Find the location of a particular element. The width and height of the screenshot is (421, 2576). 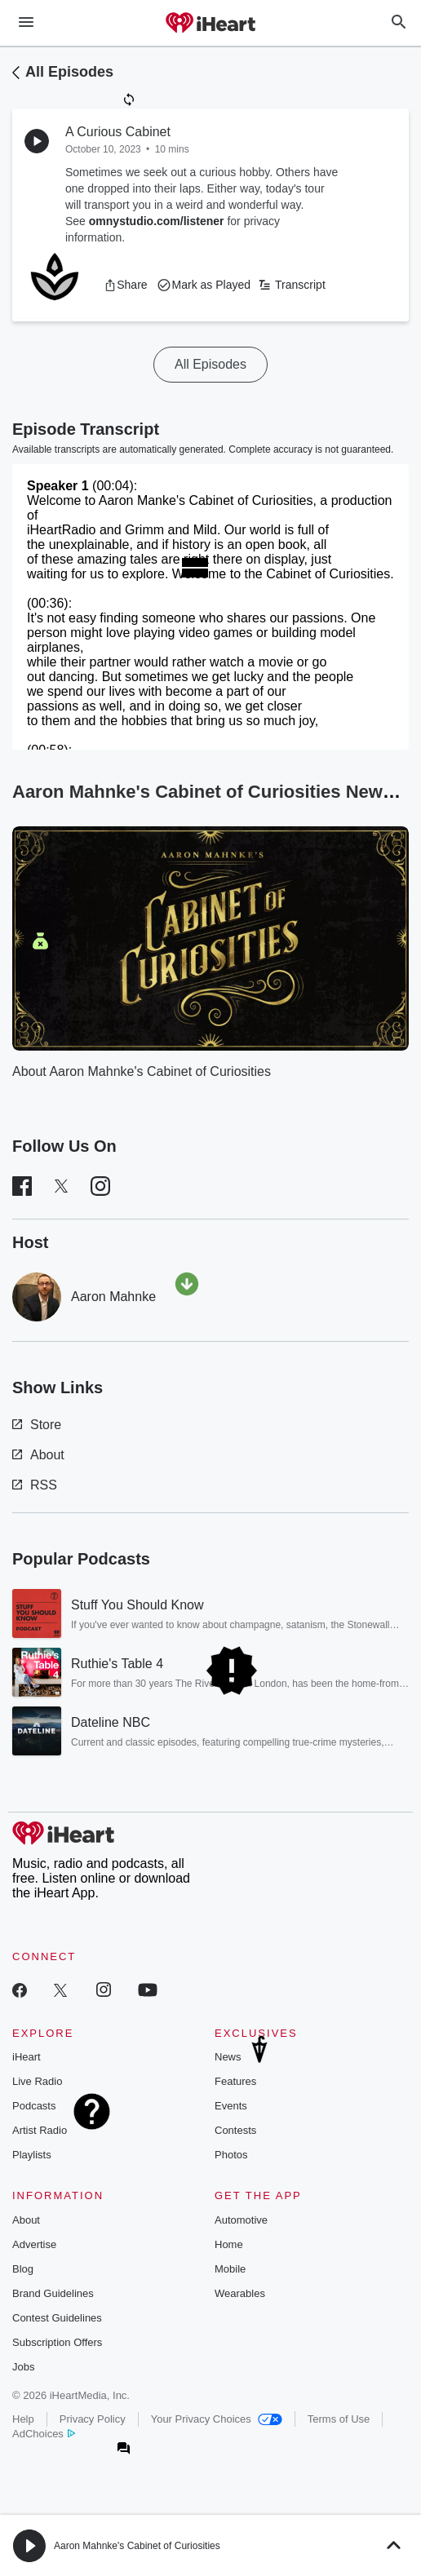

open discussion forum or group chat is located at coordinates (123, 2448).